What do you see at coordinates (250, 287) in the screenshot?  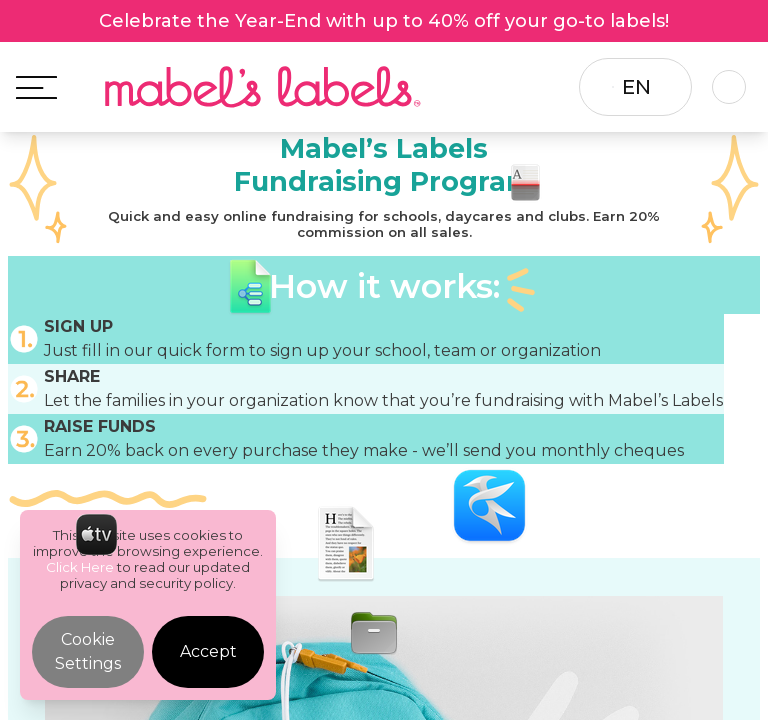 I see `minder mind-mapping file type` at bounding box center [250, 287].